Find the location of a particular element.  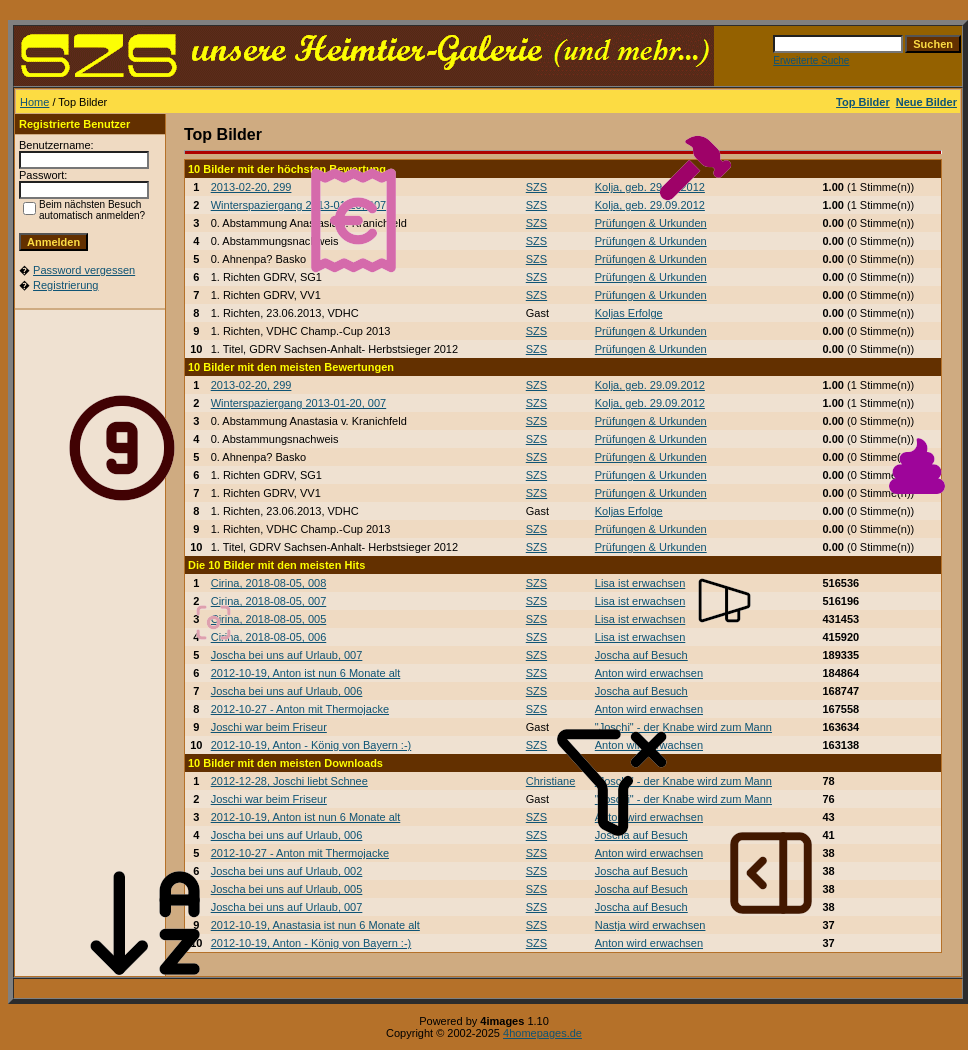

add a poop emoji reaction to a message is located at coordinates (917, 466).